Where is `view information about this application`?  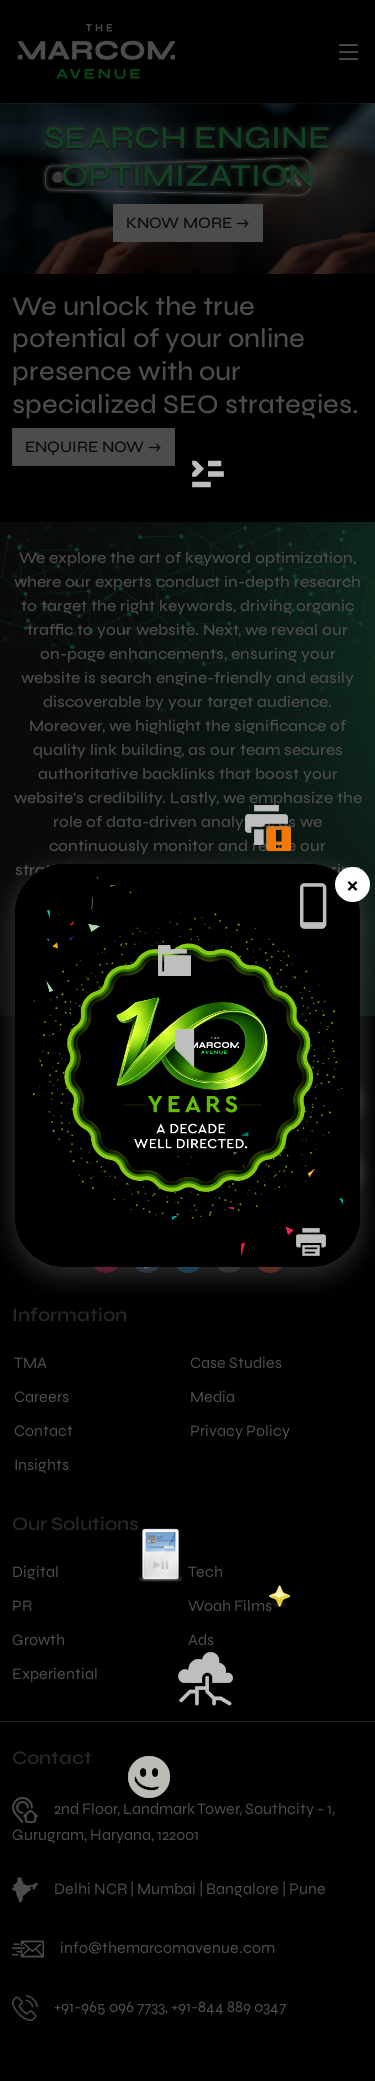 view information about this application is located at coordinates (279, 1596).